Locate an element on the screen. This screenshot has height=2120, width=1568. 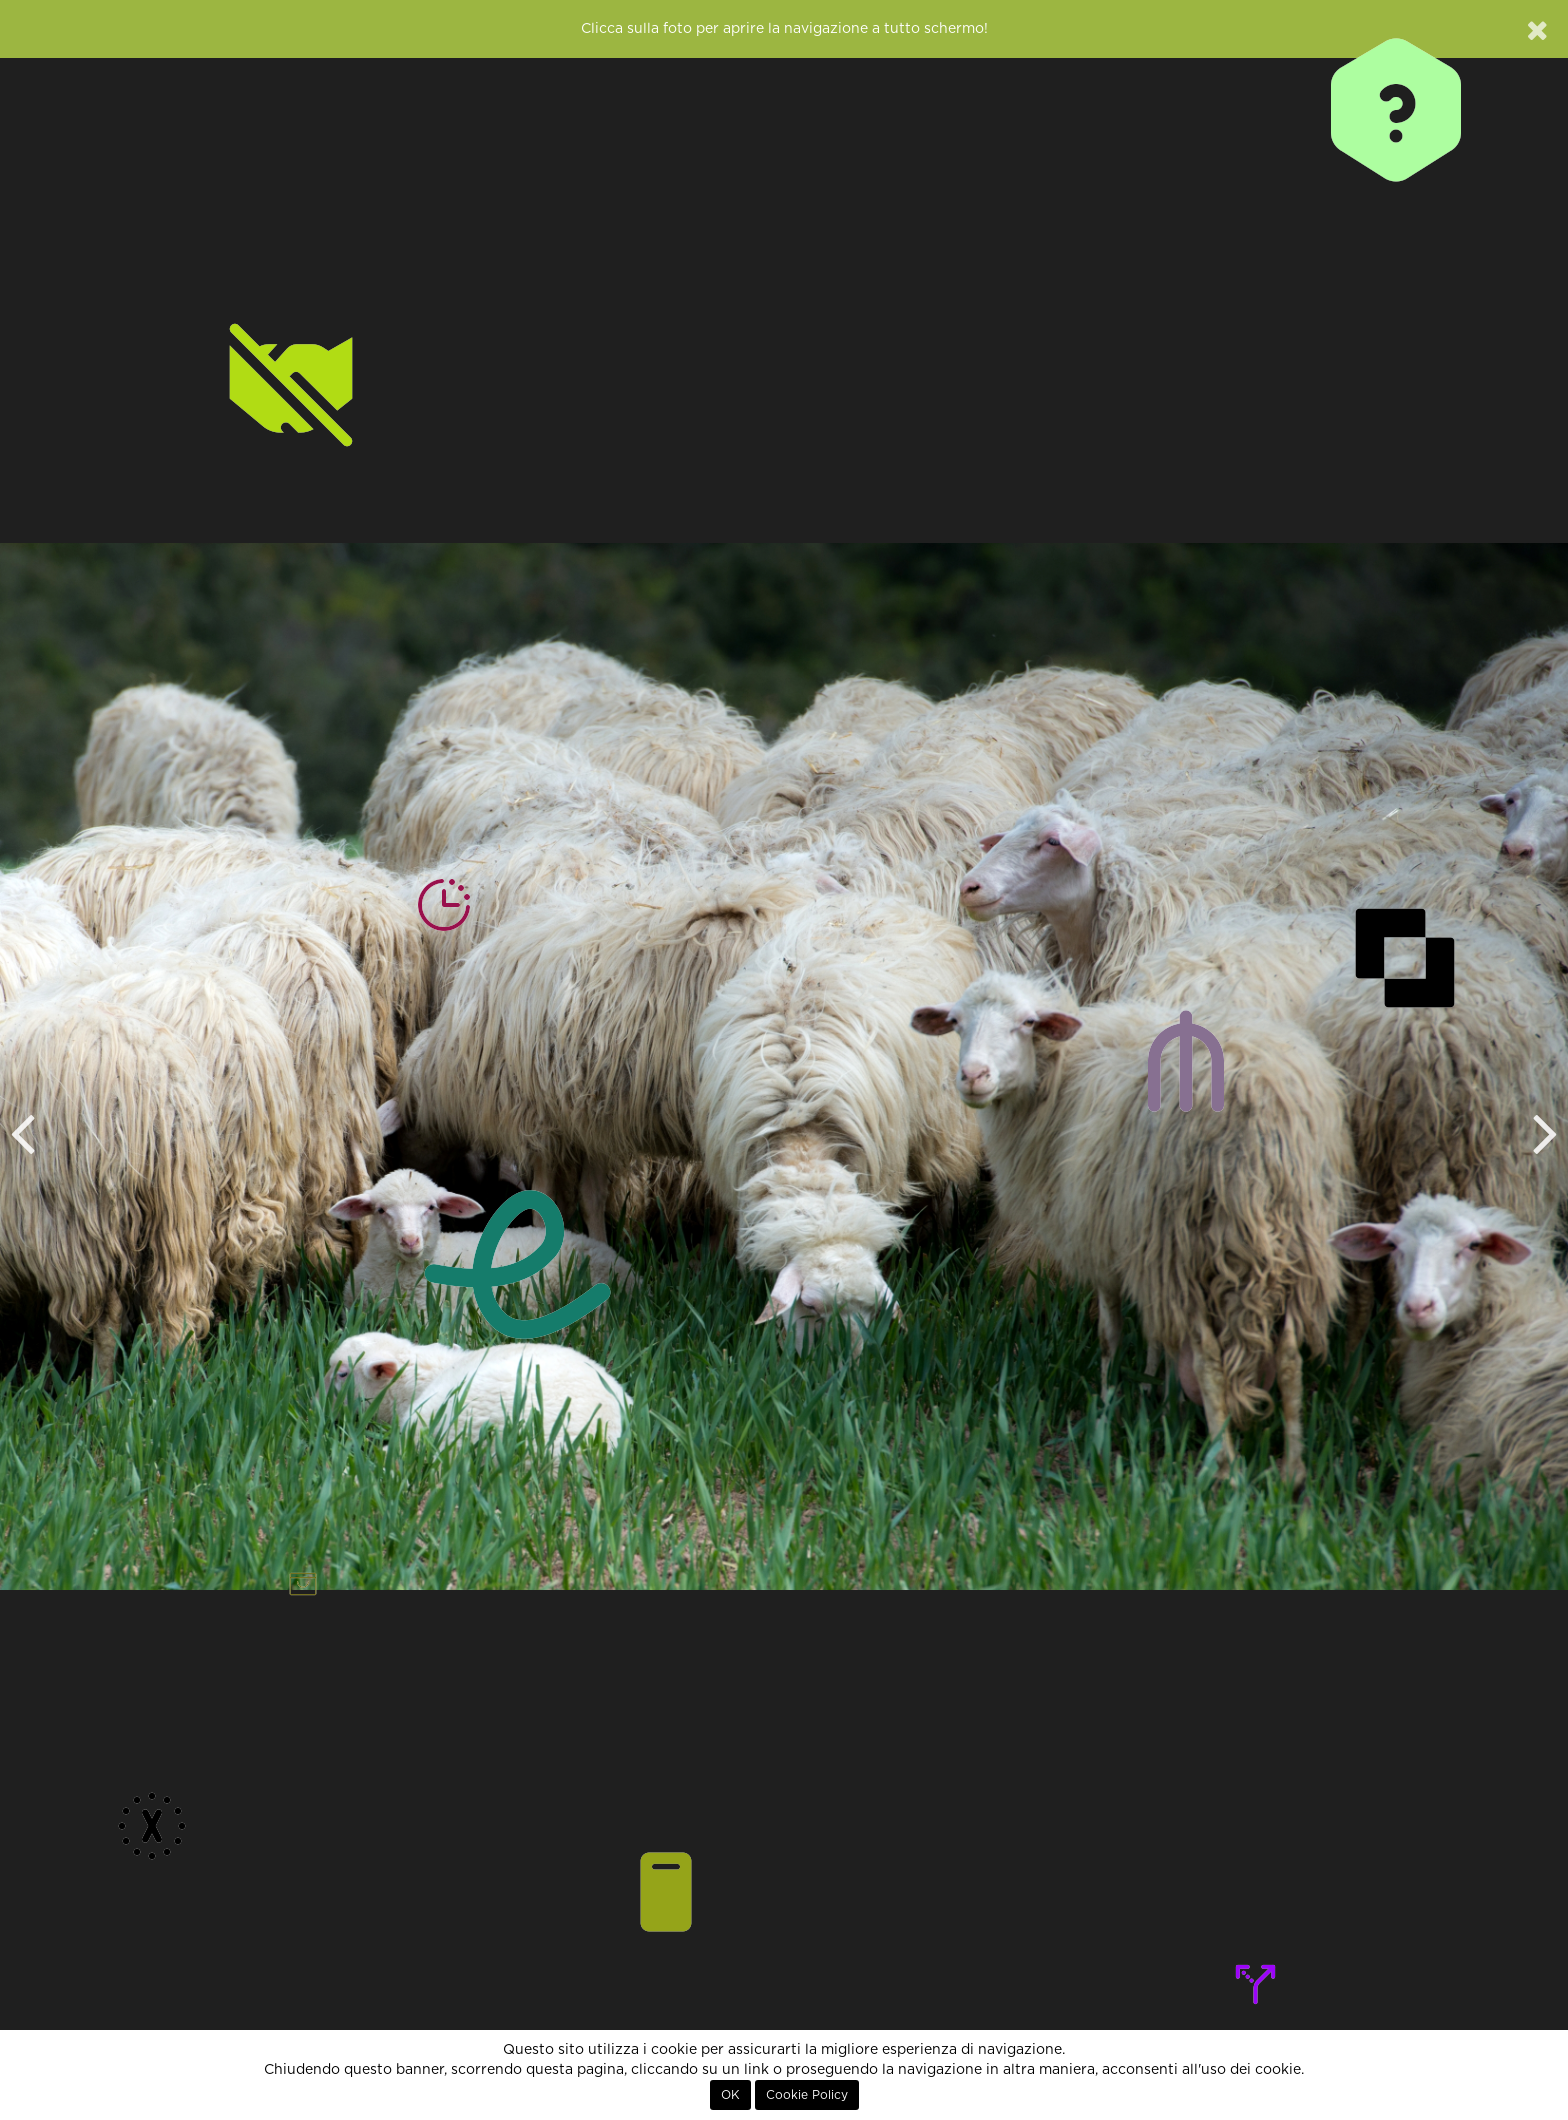
exclude overlapping areas in a selection is located at coordinates (1405, 958).